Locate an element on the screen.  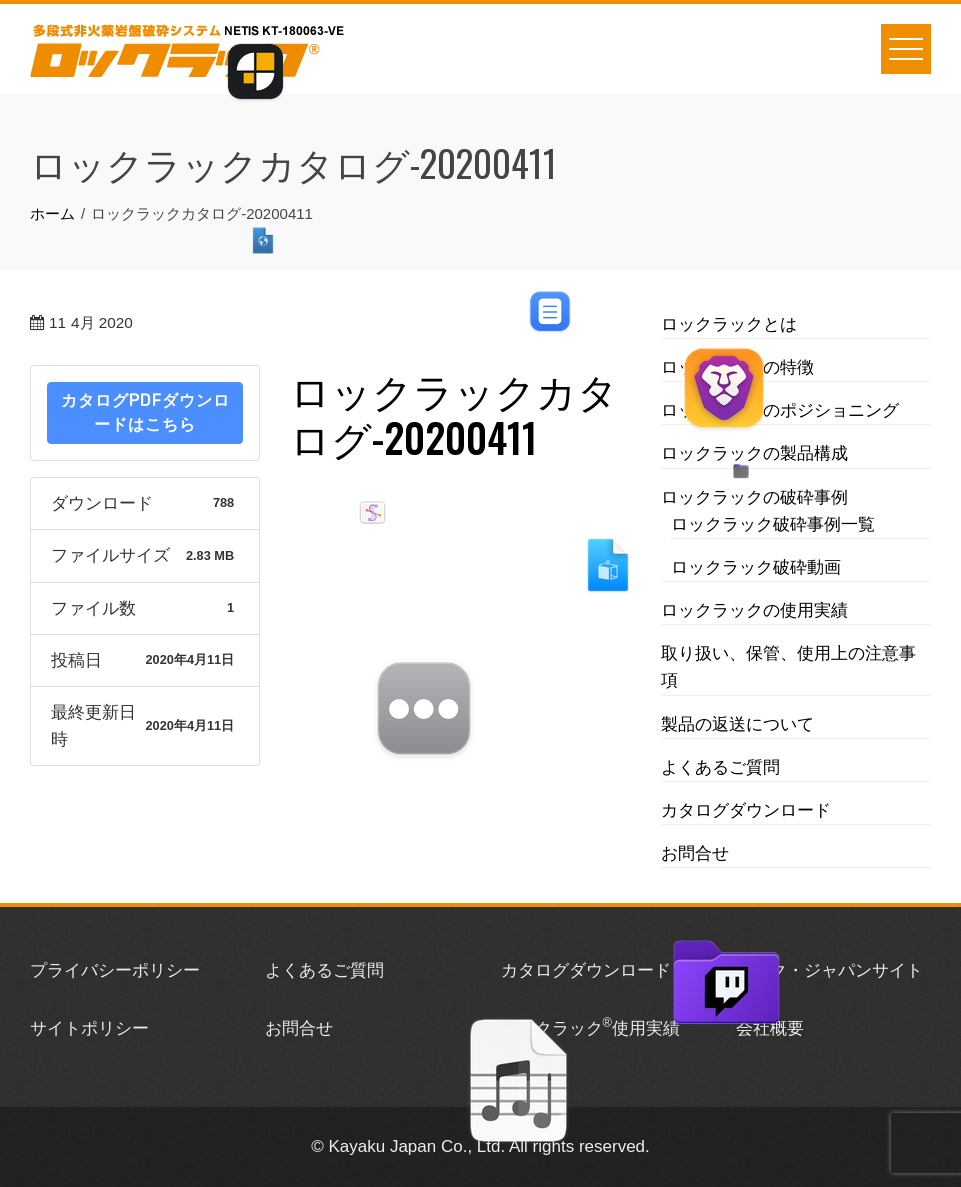
open folder to view contents is located at coordinates (741, 471).